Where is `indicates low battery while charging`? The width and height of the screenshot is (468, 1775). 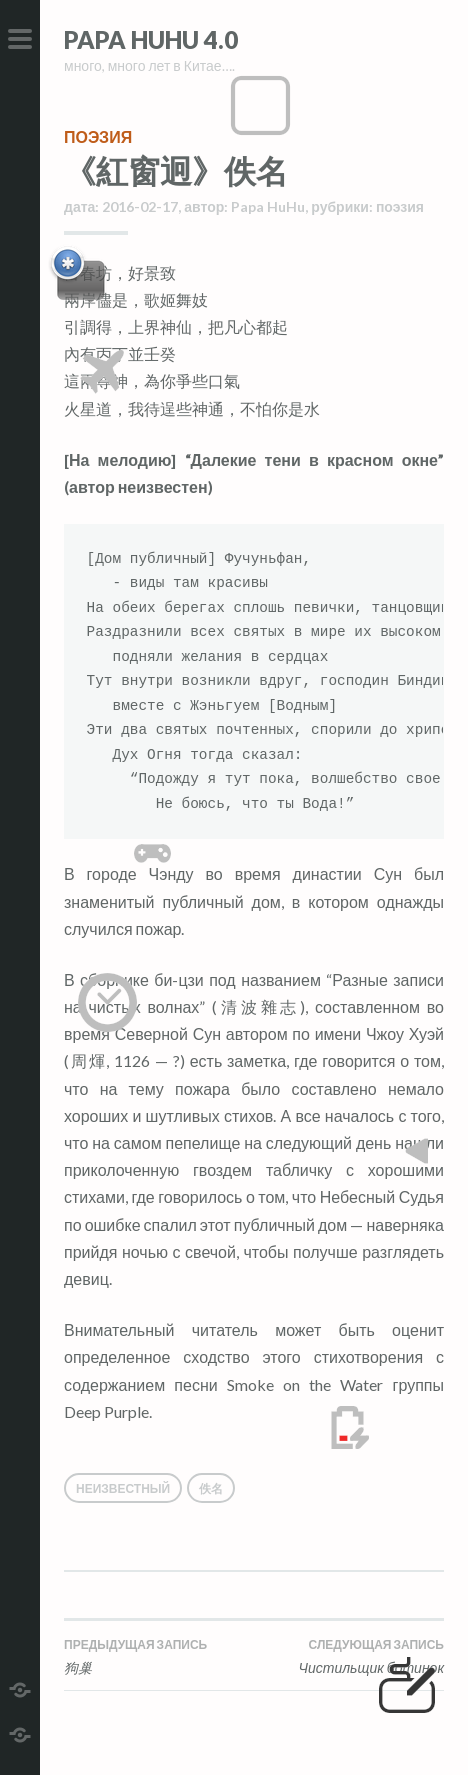 indicates low battery while charging is located at coordinates (347, 1427).